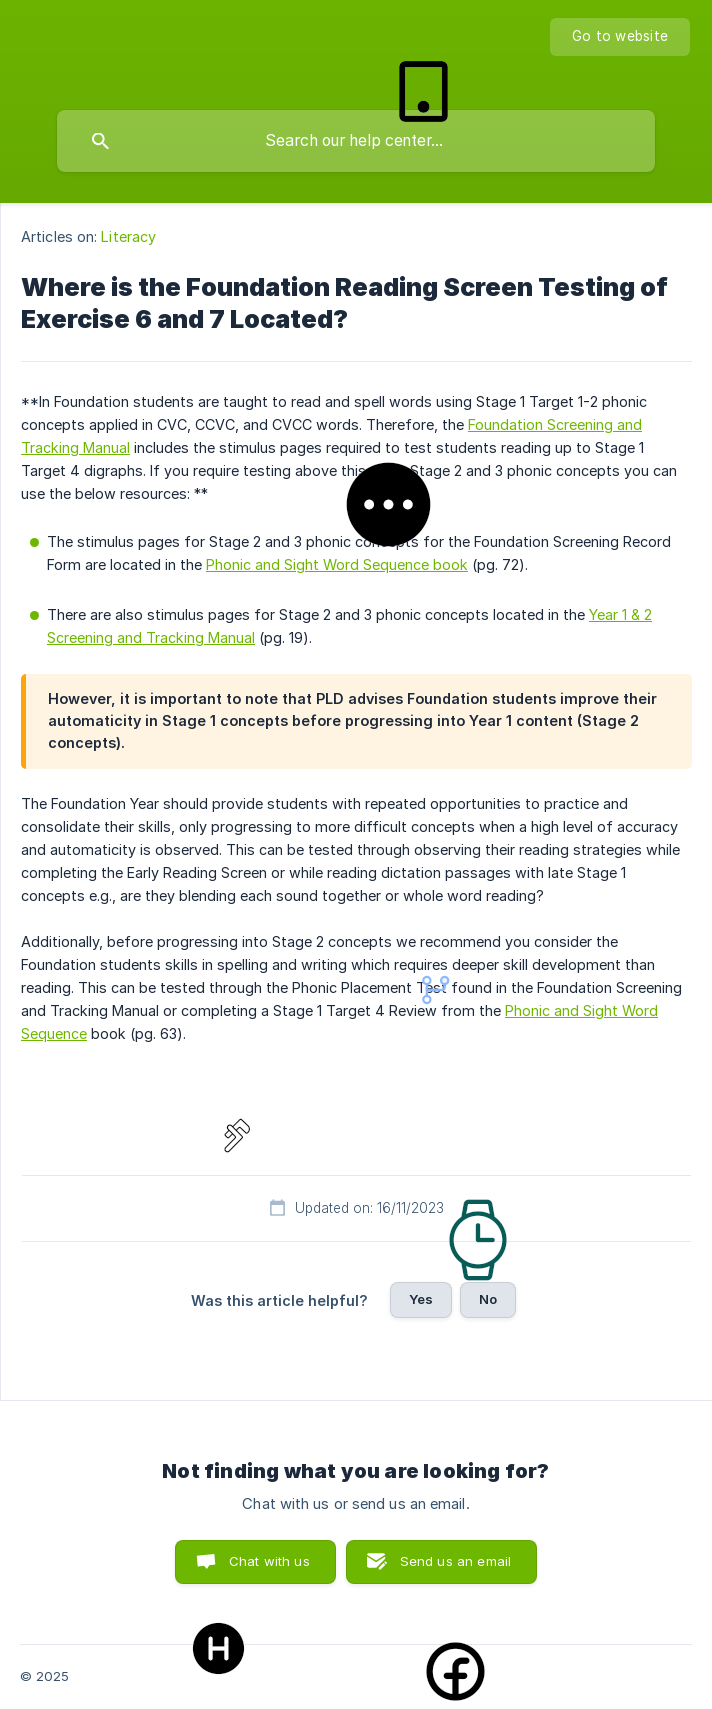 Image resolution: width=712 pixels, height=1709 pixels. What do you see at coordinates (423, 91) in the screenshot?
I see `switch to tablet view` at bounding box center [423, 91].